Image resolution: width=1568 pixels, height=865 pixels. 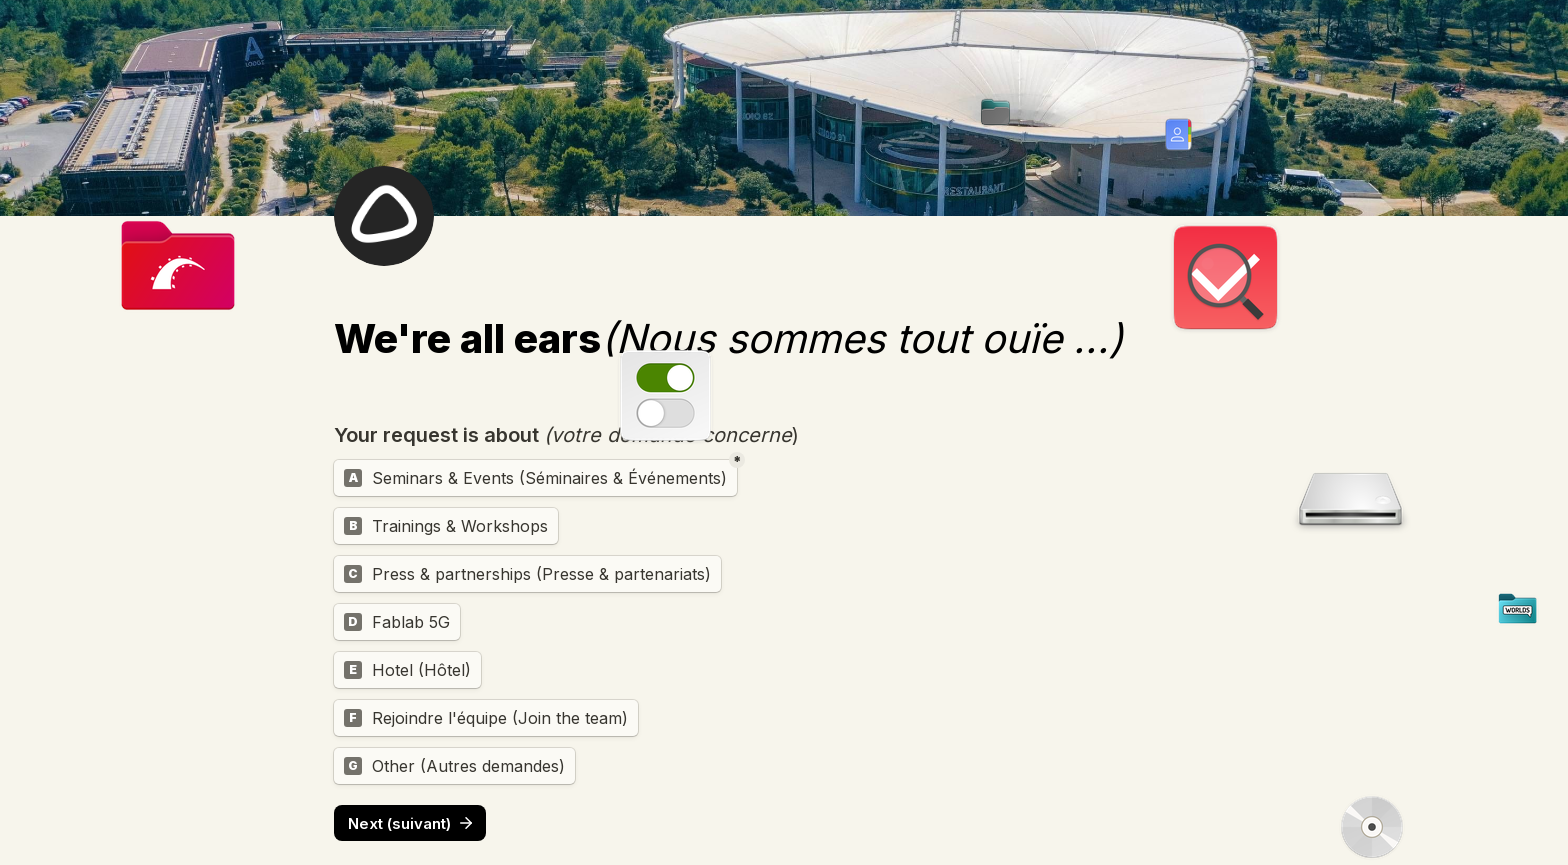 I want to click on open dconf editor to modify system configuration settings, so click(x=1225, y=277).